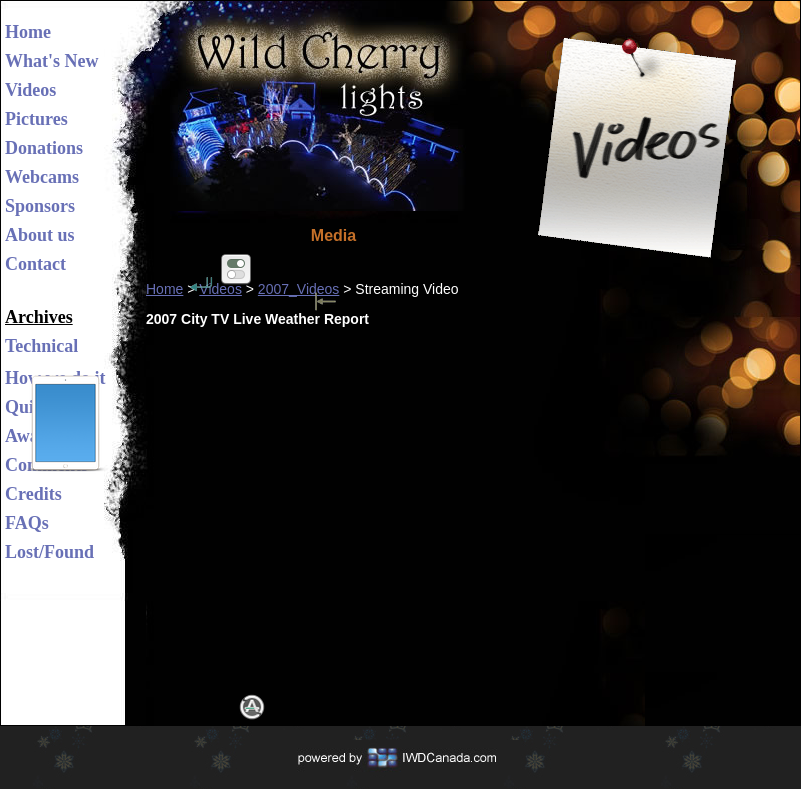 This screenshot has height=789, width=801. What do you see at coordinates (325, 301) in the screenshot?
I see `go to the first item in a list or sequence` at bounding box center [325, 301].